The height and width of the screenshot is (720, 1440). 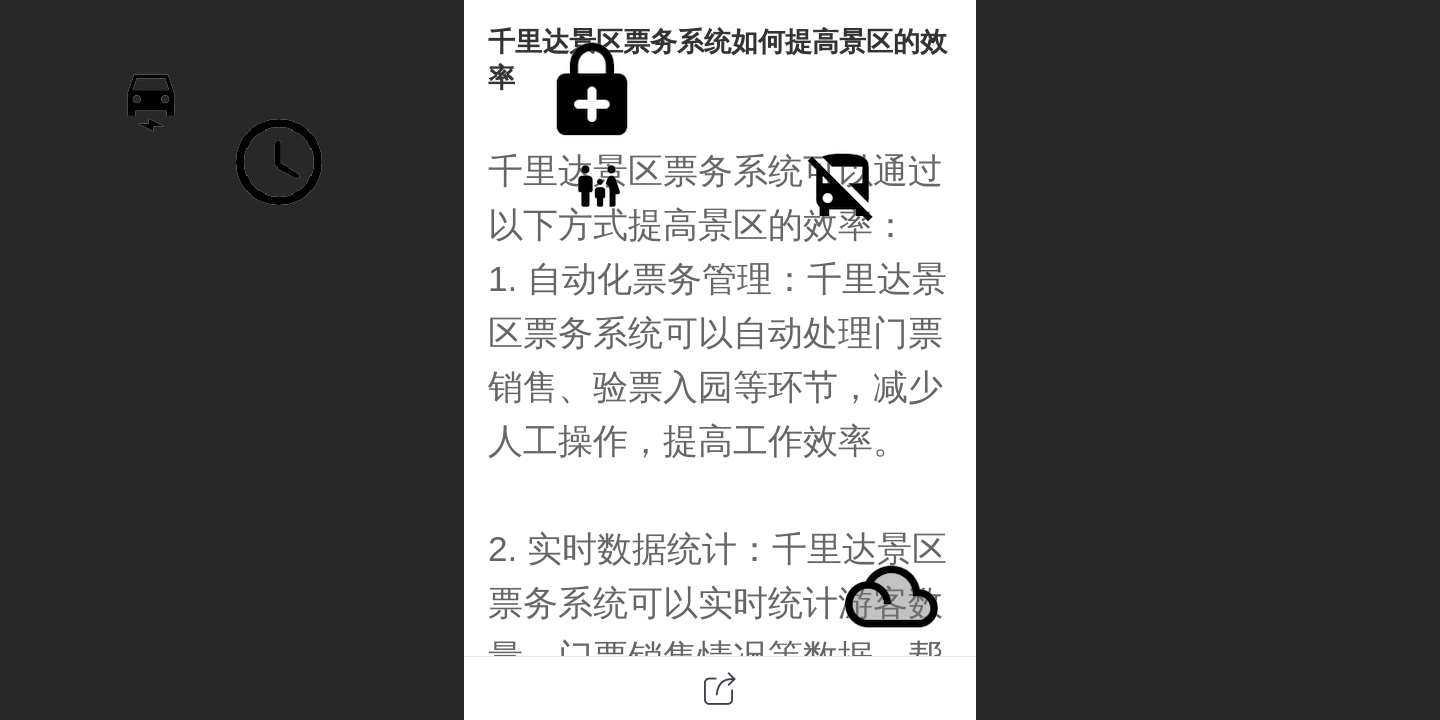 I want to click on locate nearby electric vehicle charging stations, so click(x=151, y=103).